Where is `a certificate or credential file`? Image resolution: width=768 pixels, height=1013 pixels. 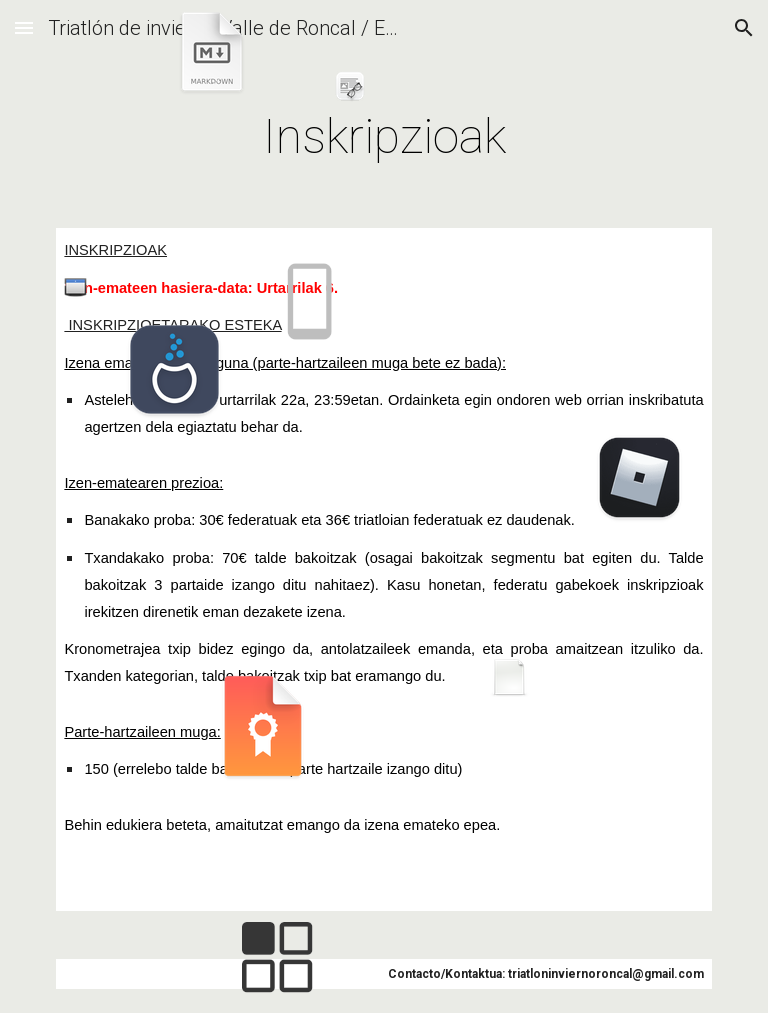 a certificate or credential file is located at coordinates (263, 726).